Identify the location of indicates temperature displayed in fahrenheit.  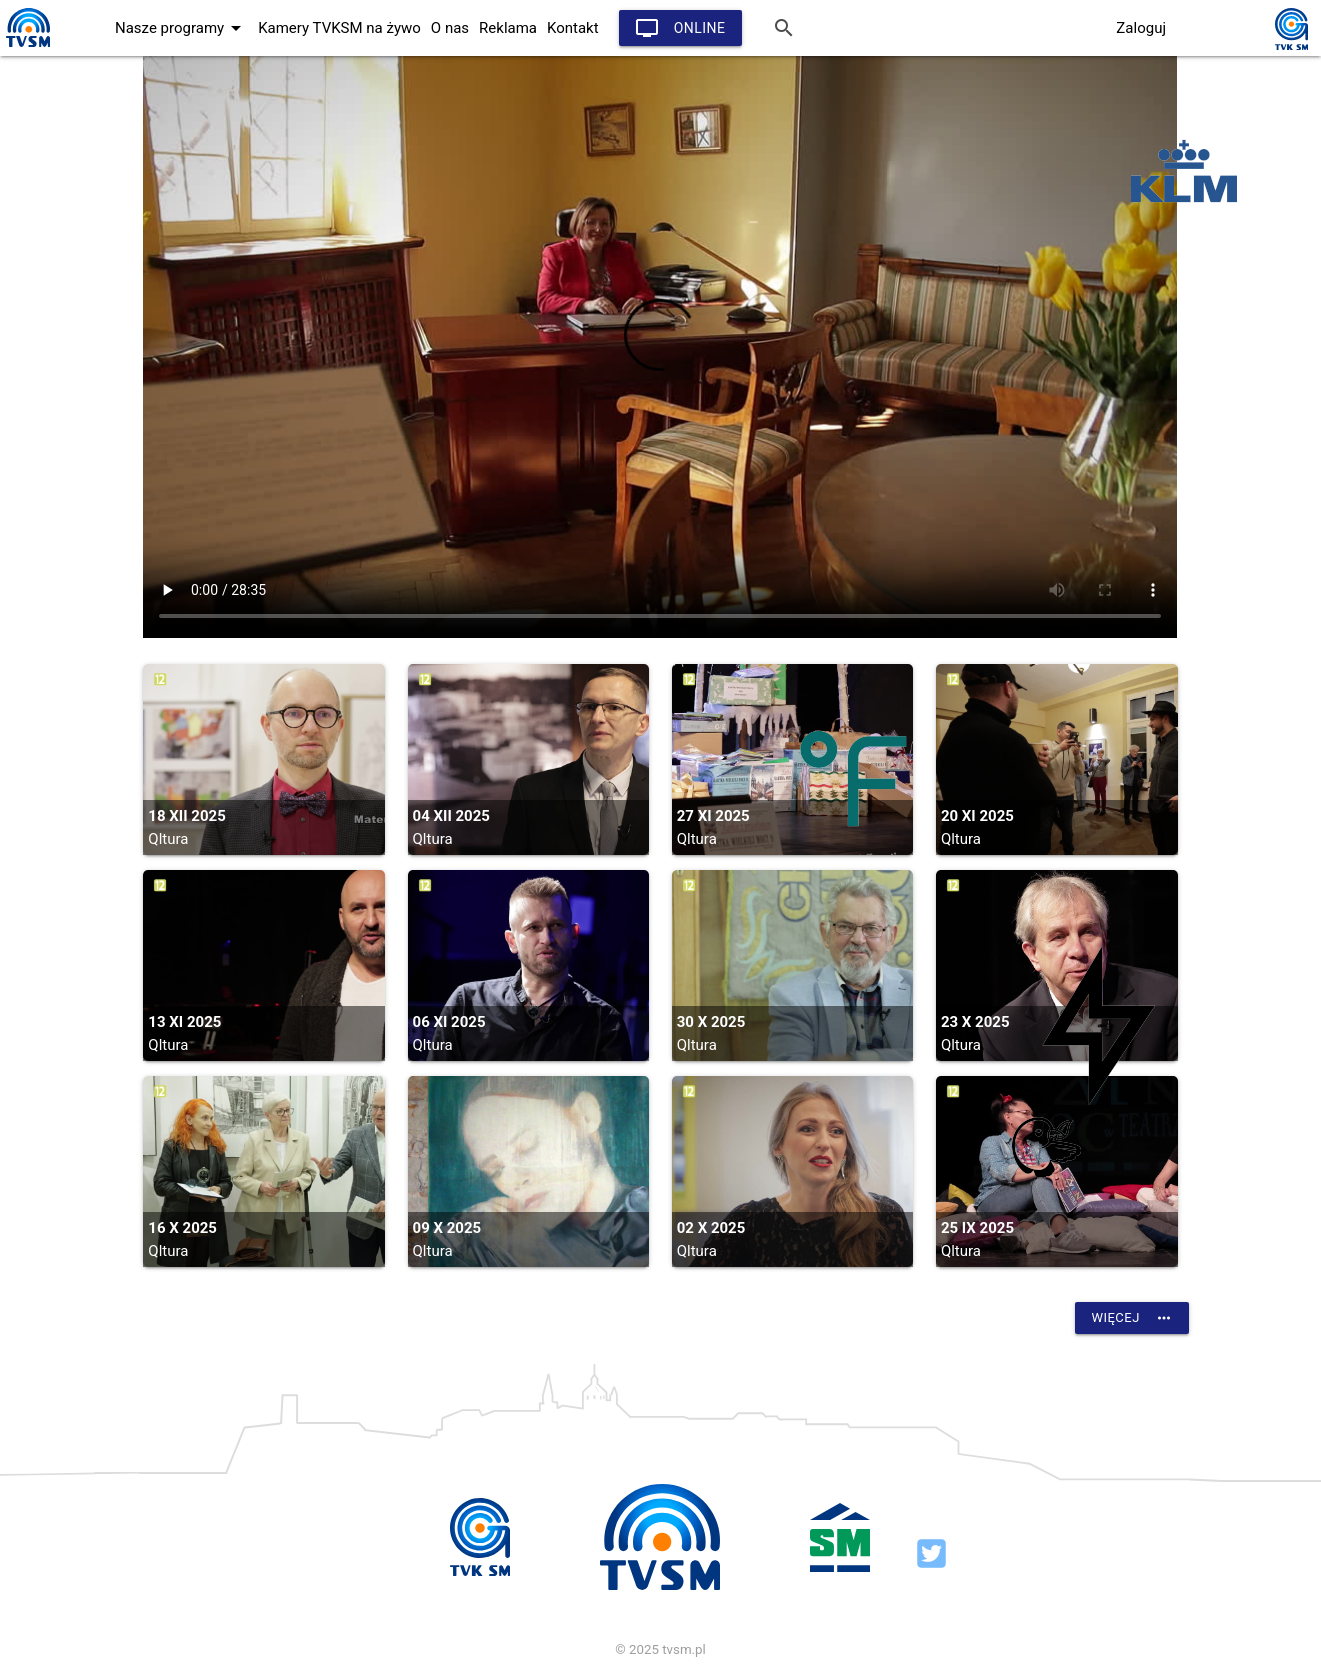
(858, 778).